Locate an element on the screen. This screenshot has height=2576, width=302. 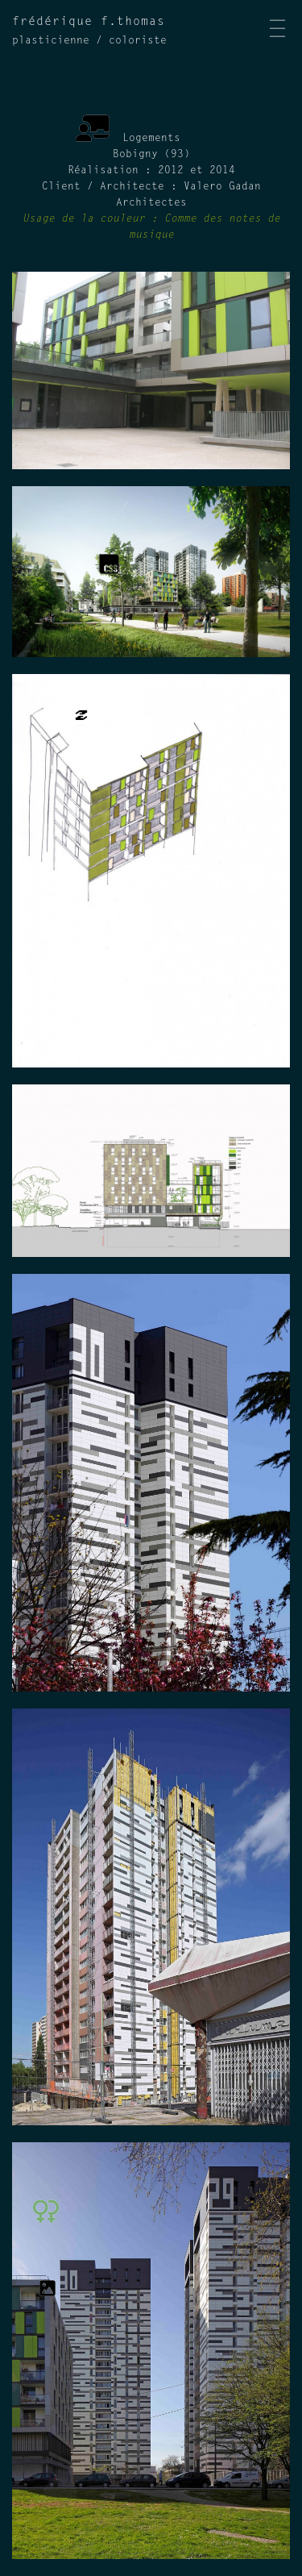
CSS programming language logo is located at coordinates (109, 564).